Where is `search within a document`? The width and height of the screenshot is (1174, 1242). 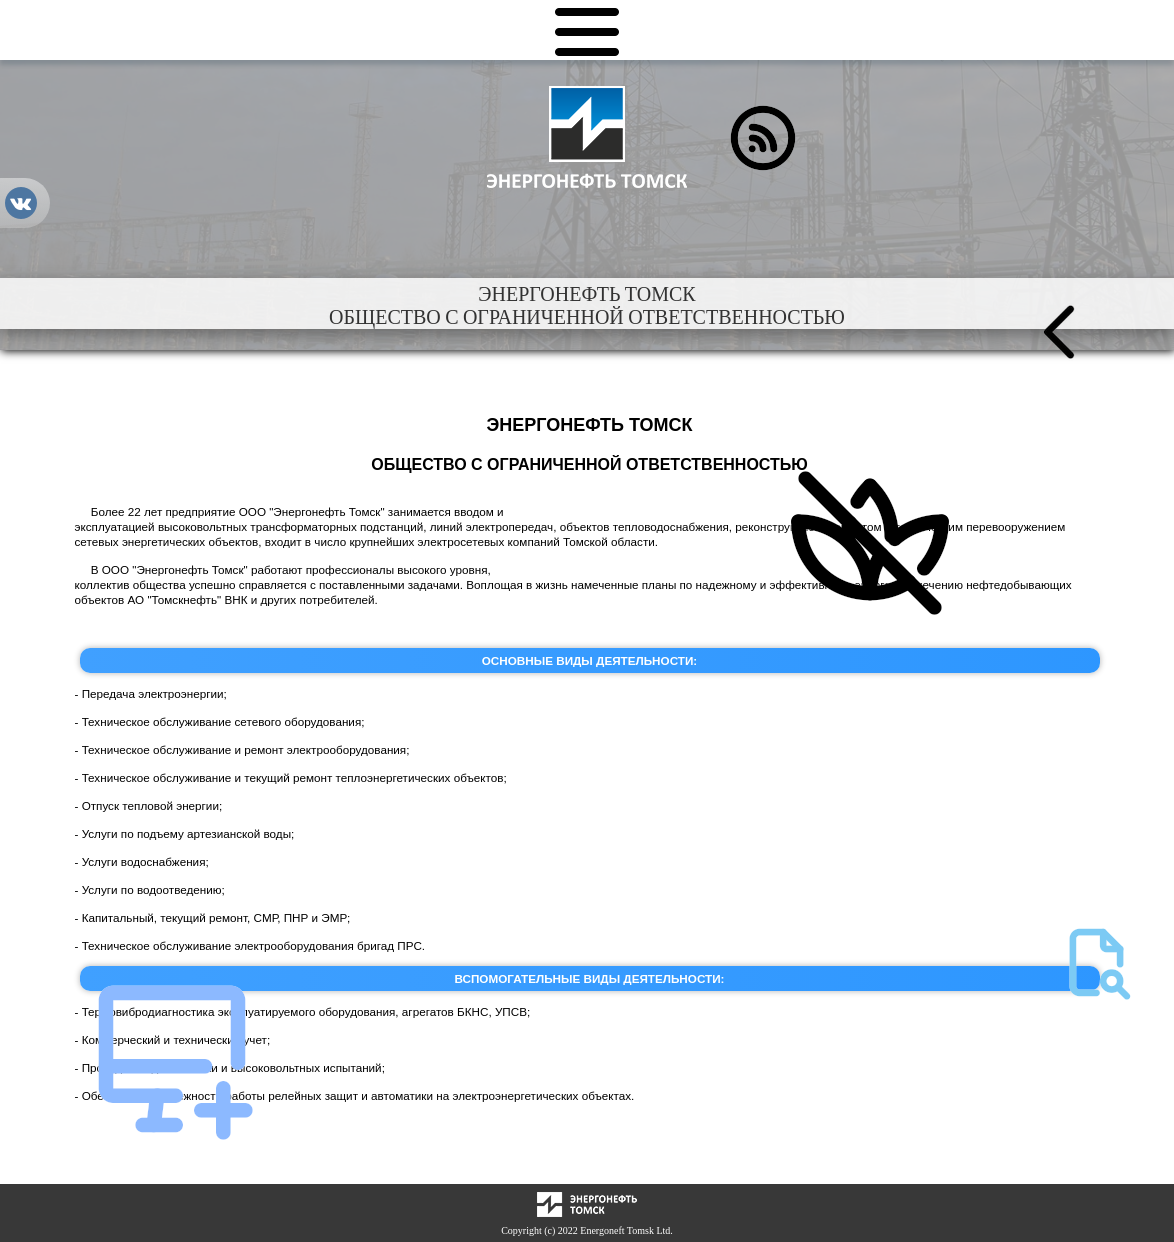 search within a document is located at coordinates (1096, 962).